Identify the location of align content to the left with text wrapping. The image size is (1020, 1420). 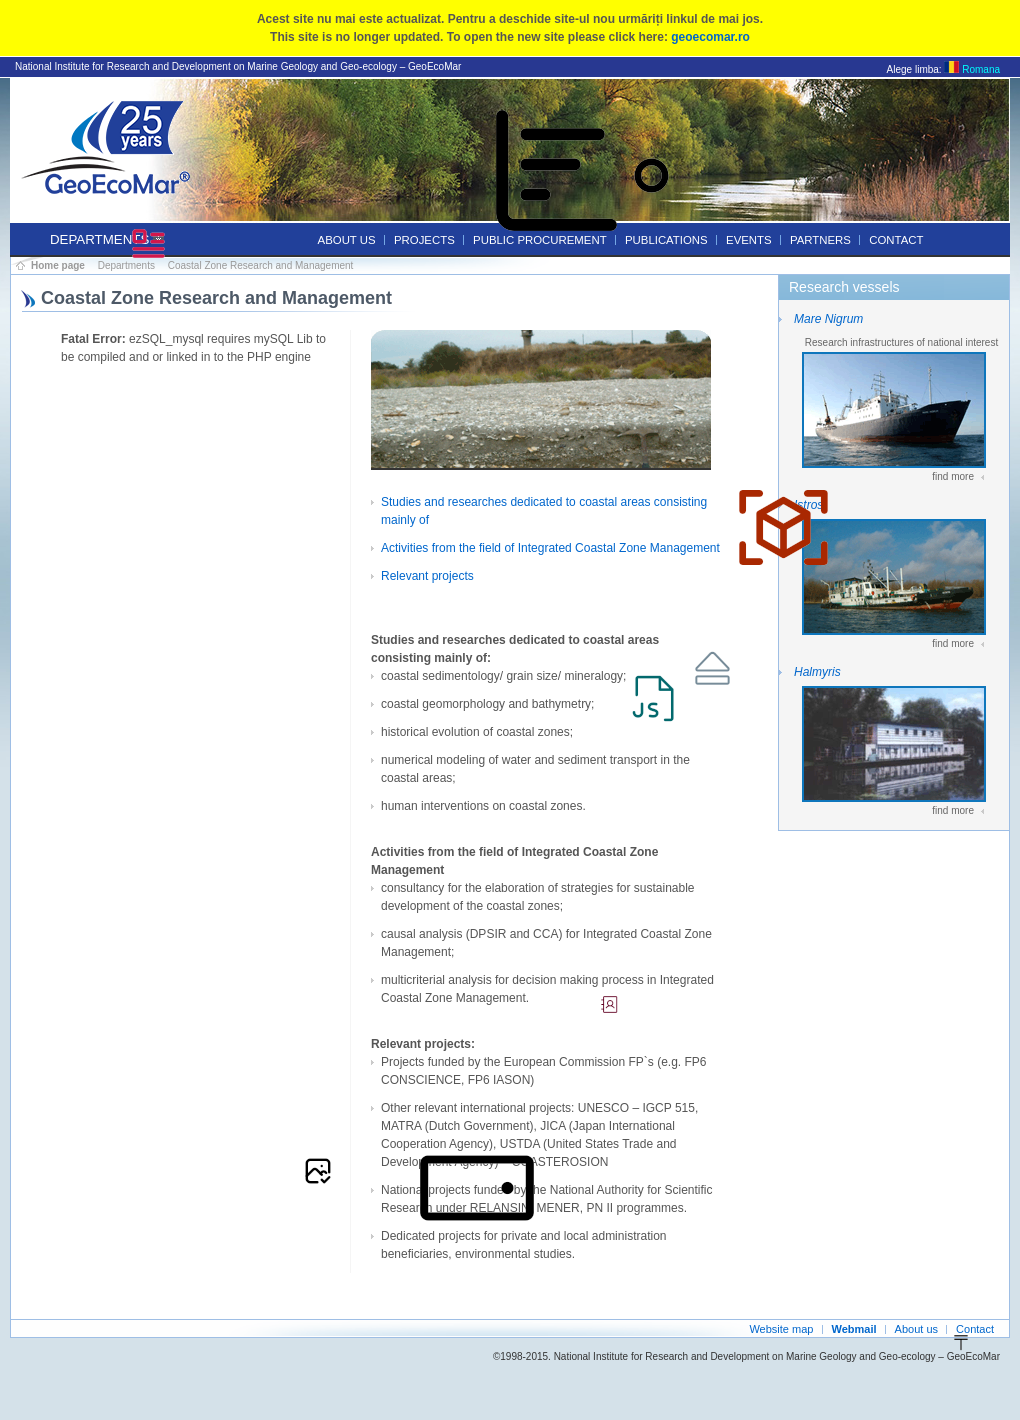
(148, 243).